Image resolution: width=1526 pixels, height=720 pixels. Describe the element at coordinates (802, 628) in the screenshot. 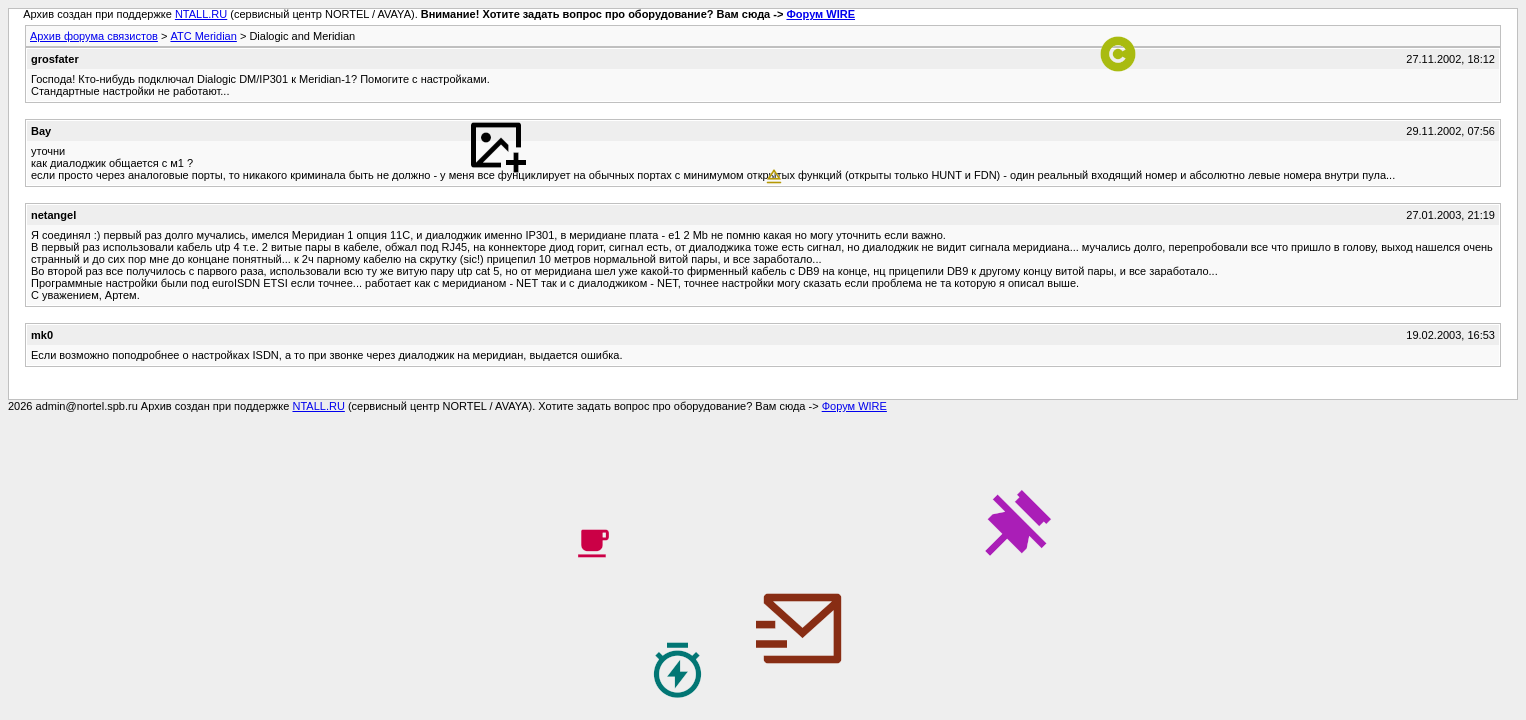

I see `send an email or message` at that location.